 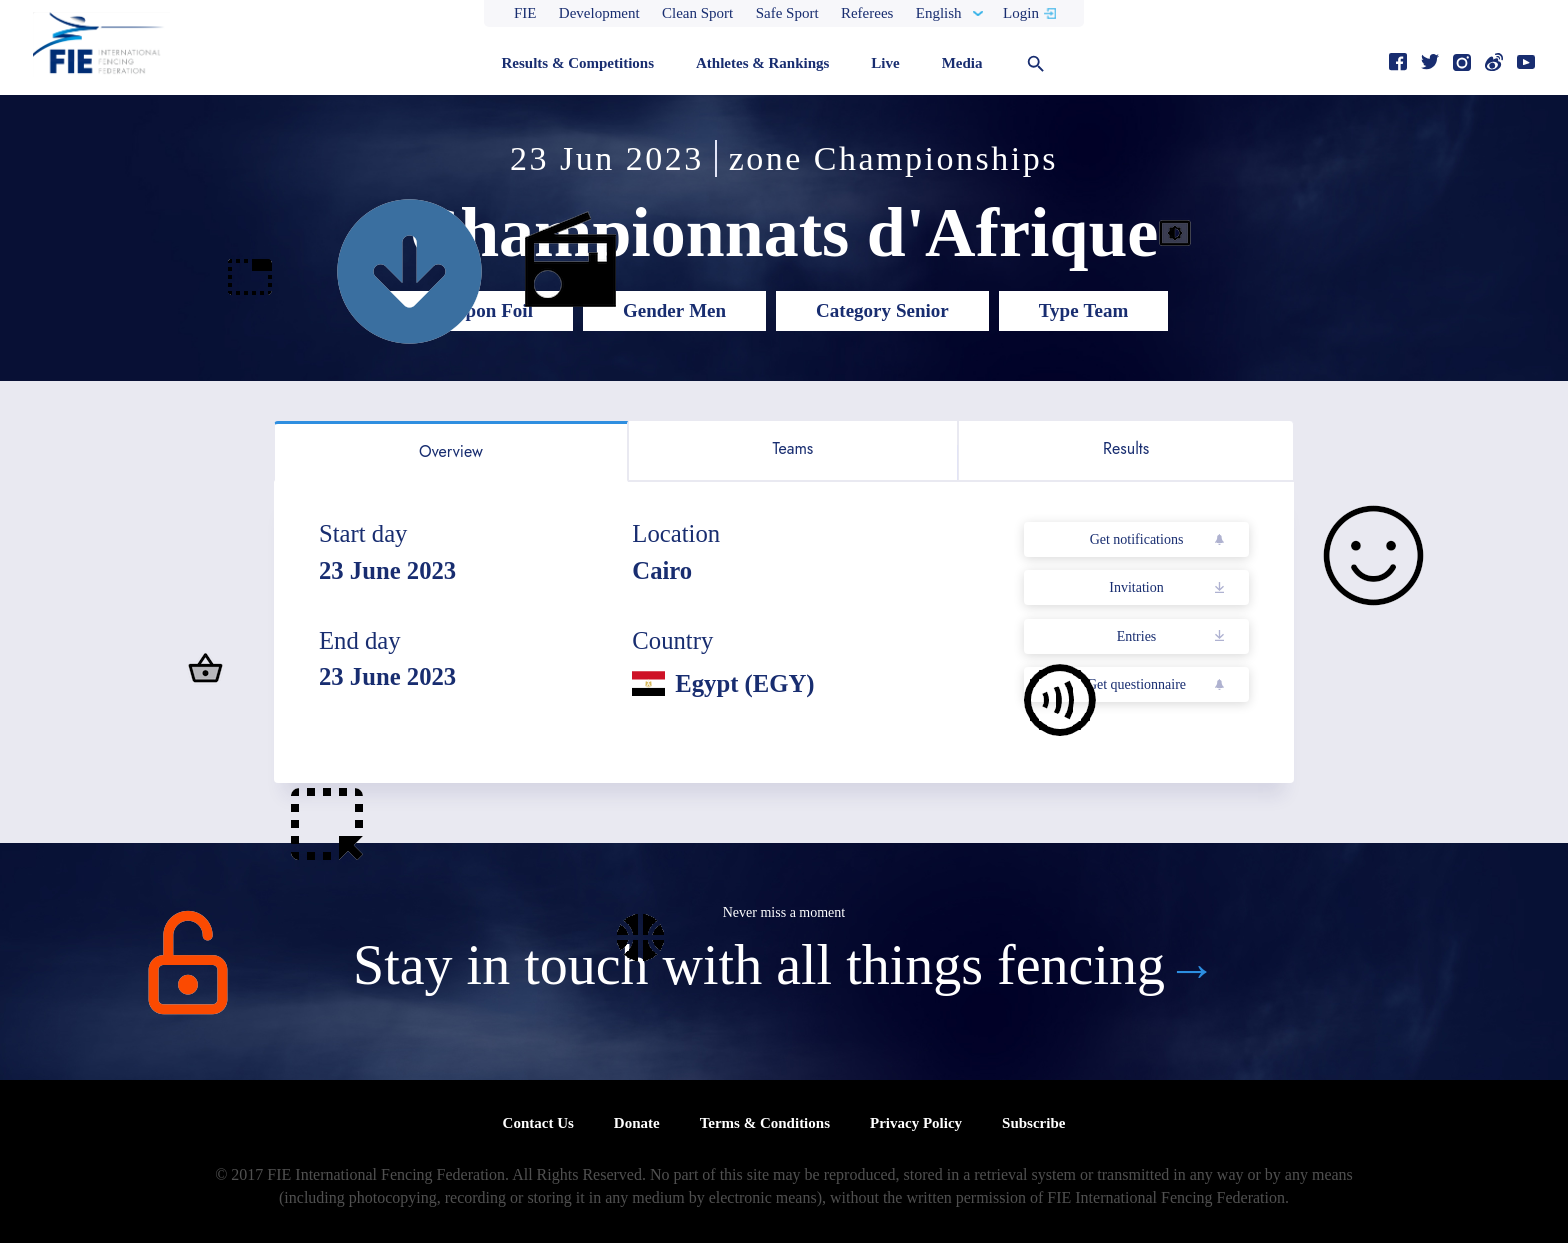 What do you see at coordinates (409, 271) in the screenshot?
I see `download file or content` at bounding box center [409, 271].